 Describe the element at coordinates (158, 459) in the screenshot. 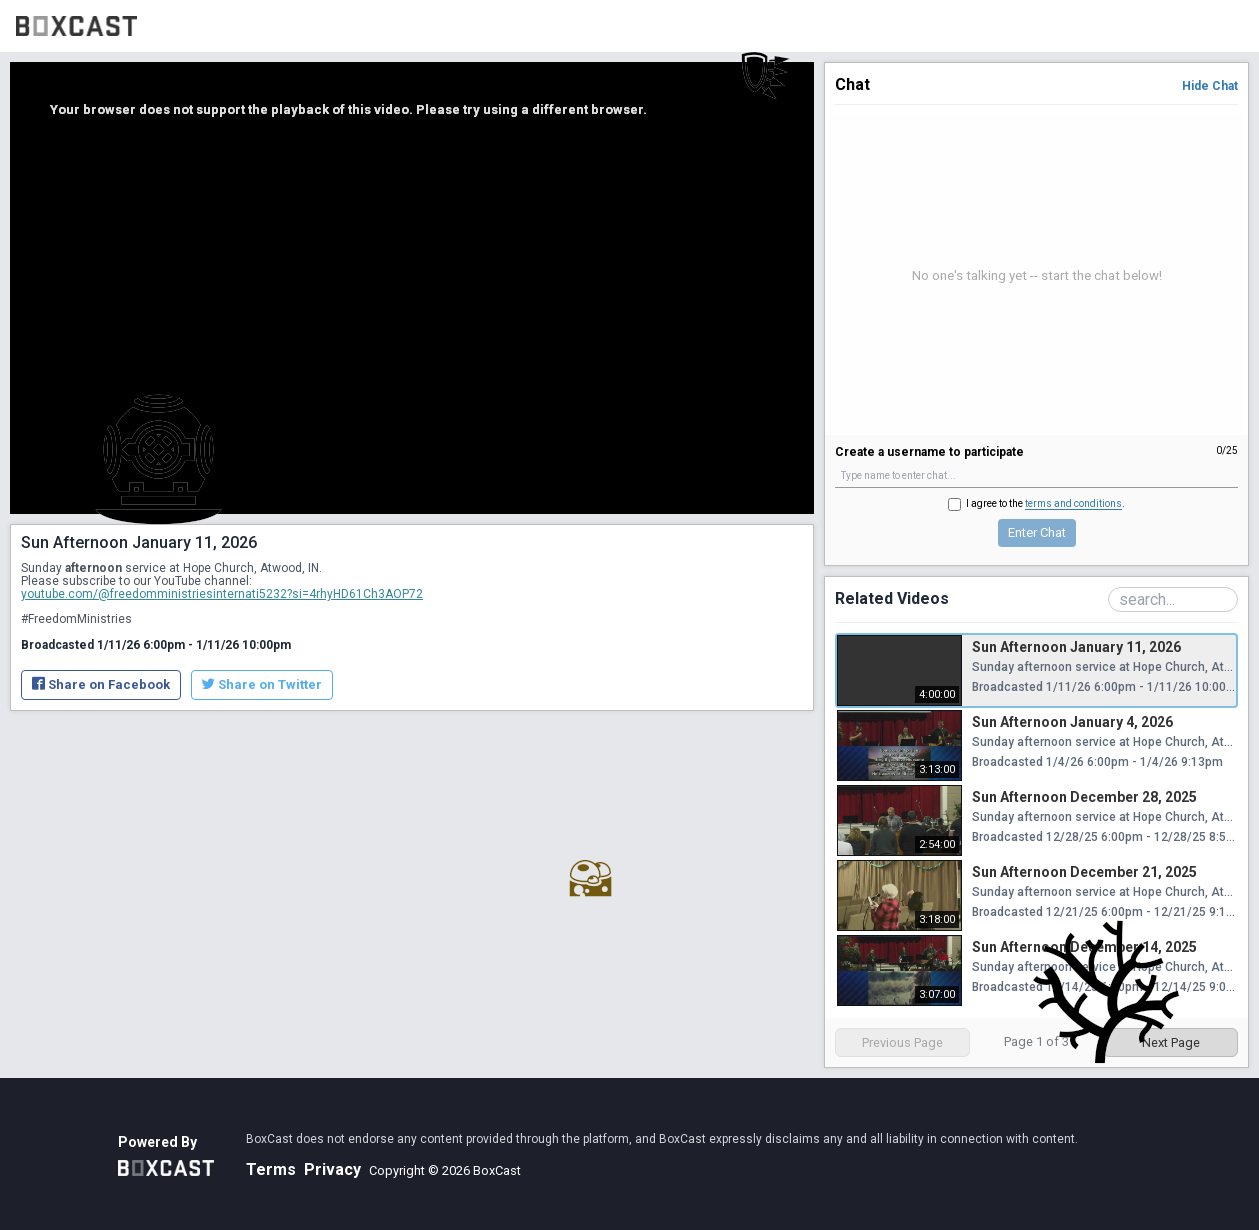

I see `access diving or underwater game mode` at that location.